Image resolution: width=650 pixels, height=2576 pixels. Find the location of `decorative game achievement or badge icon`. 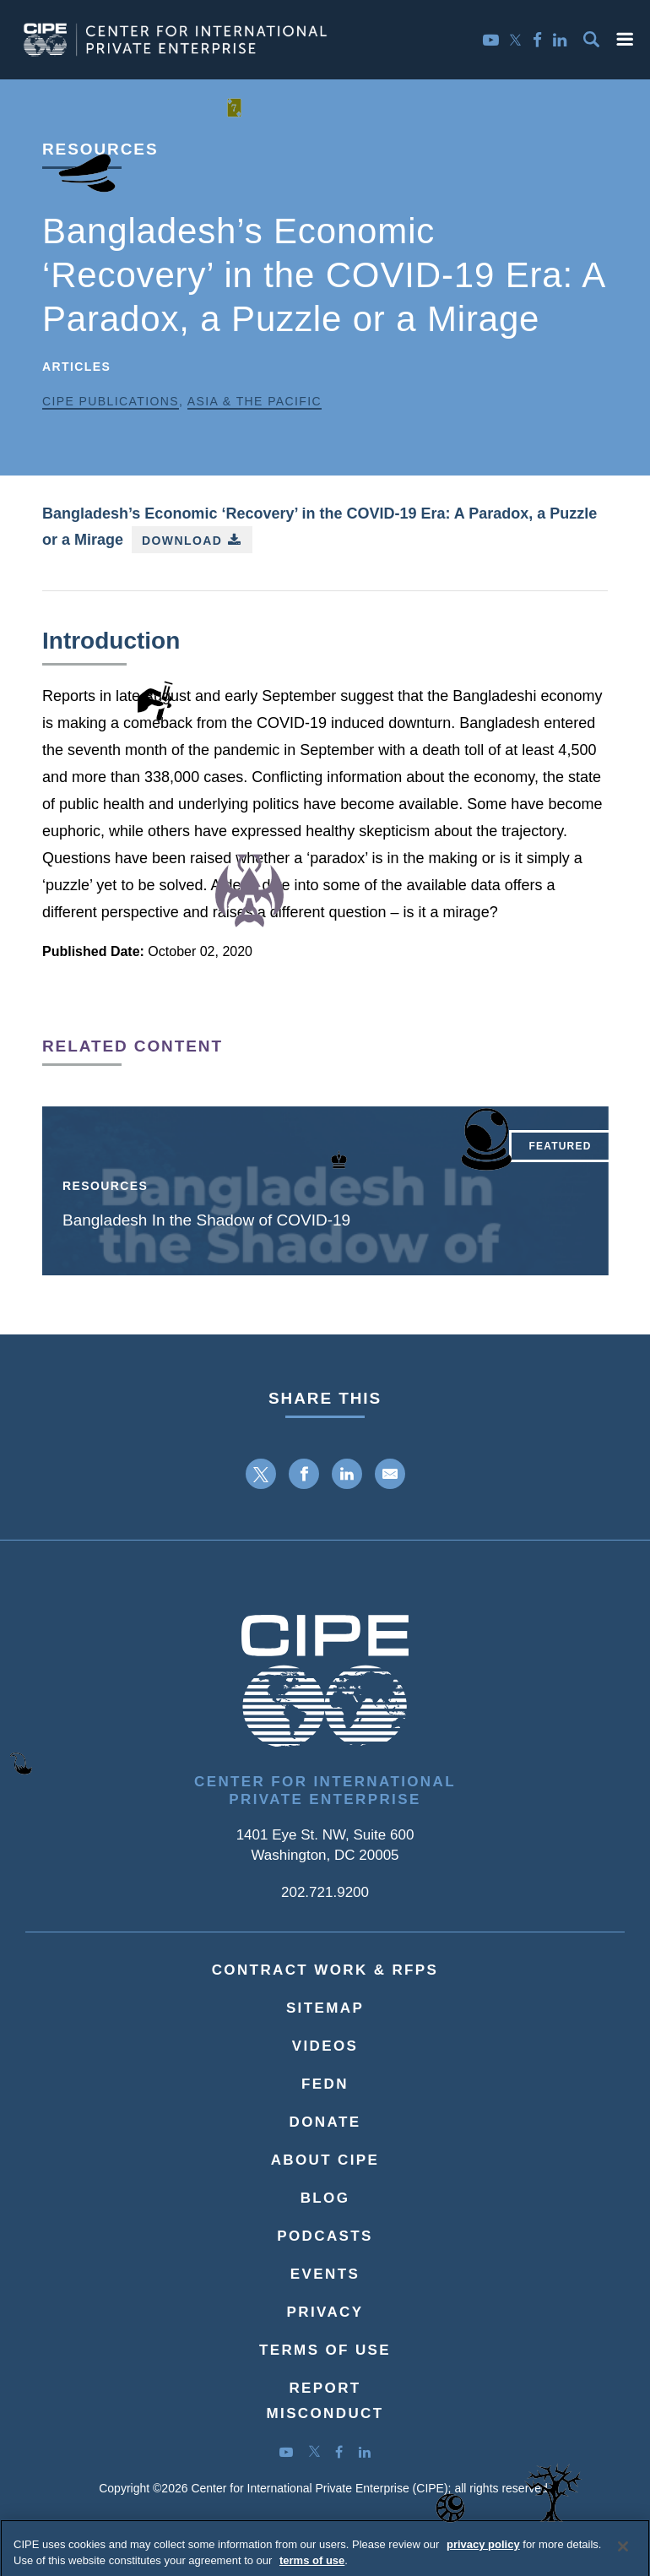

decorative game achievement or badge icon is located at coordinates (450, 2508).